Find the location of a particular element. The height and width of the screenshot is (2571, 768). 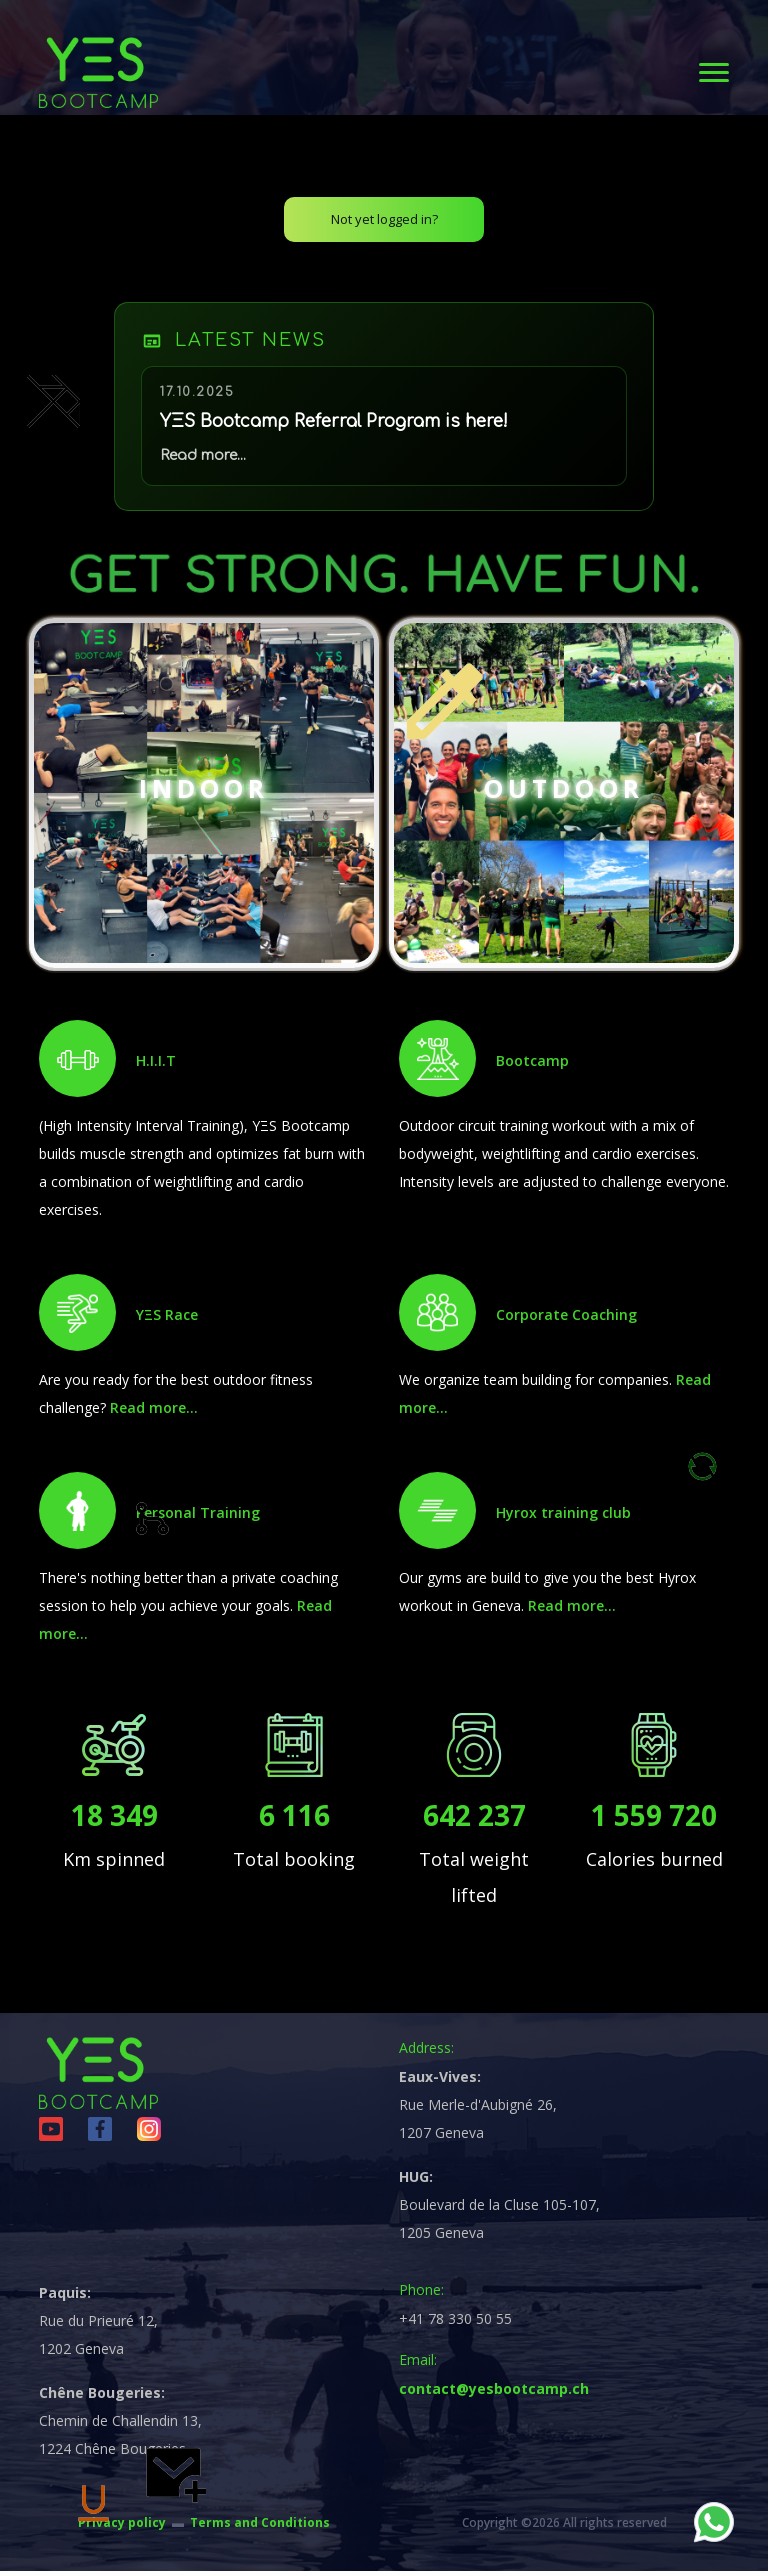

refresh or reload the current page is located at coordinates (702, 1466).